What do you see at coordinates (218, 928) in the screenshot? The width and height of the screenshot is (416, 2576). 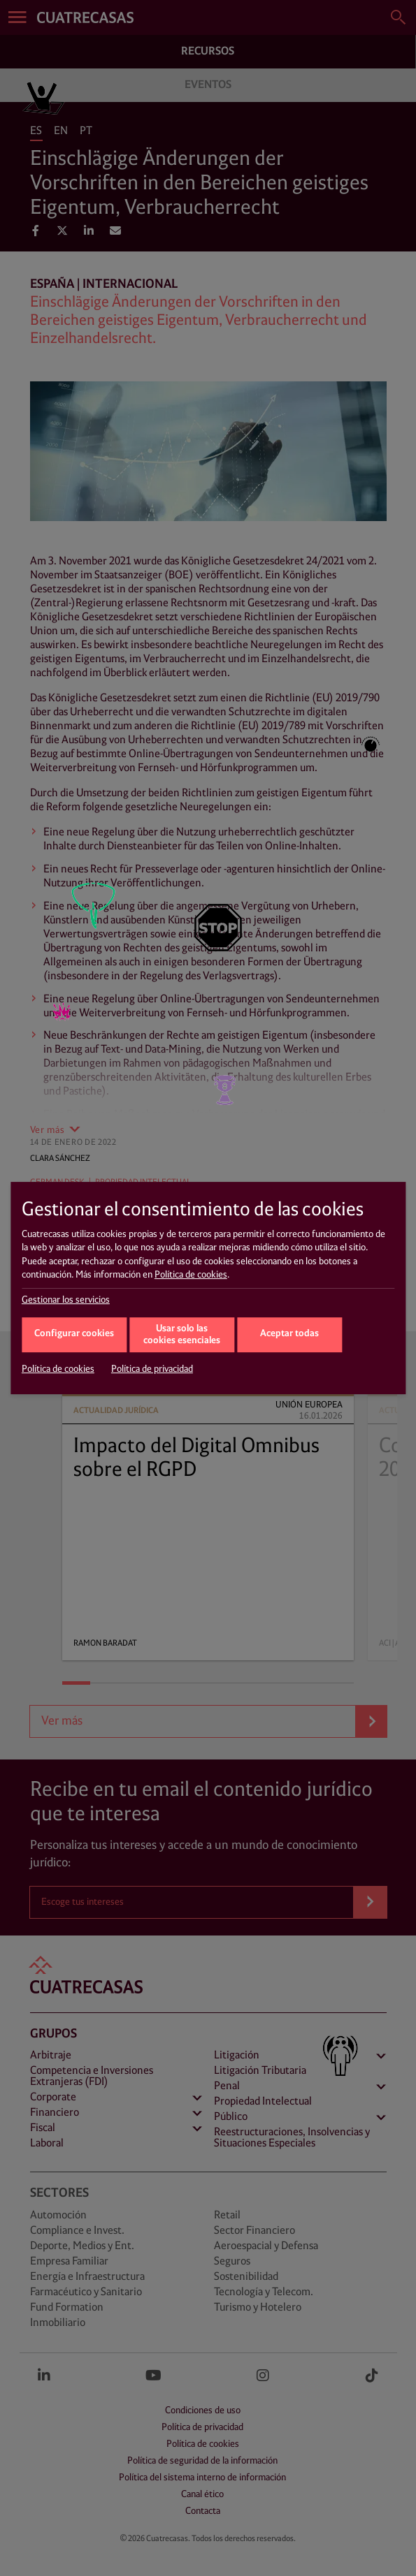 I see `stop or halt current action` at bounding box center [218, 928].